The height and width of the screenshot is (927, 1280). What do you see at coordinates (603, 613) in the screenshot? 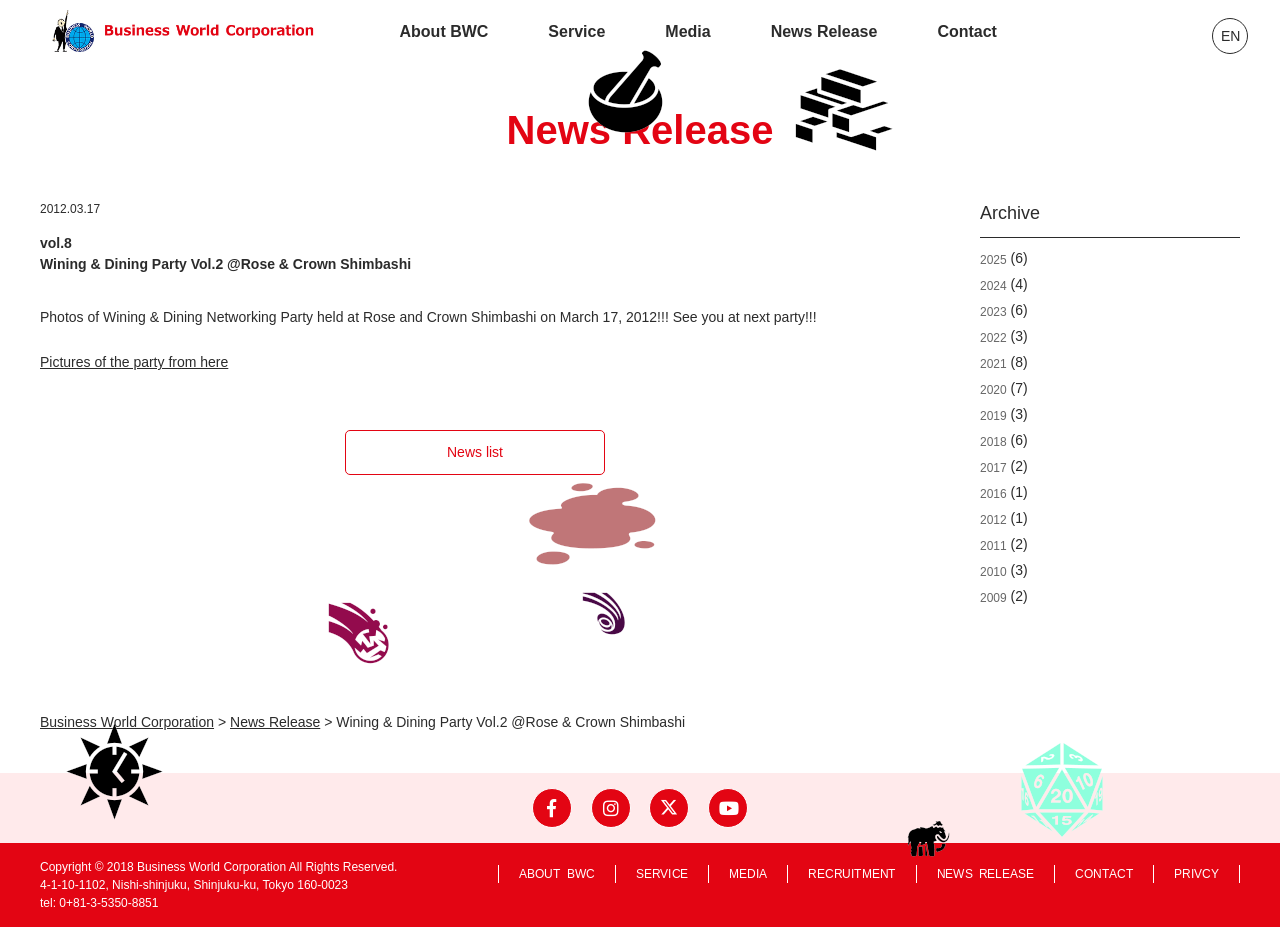
I see `indicates loading or processing in progress` at bounding box center [603, 613].